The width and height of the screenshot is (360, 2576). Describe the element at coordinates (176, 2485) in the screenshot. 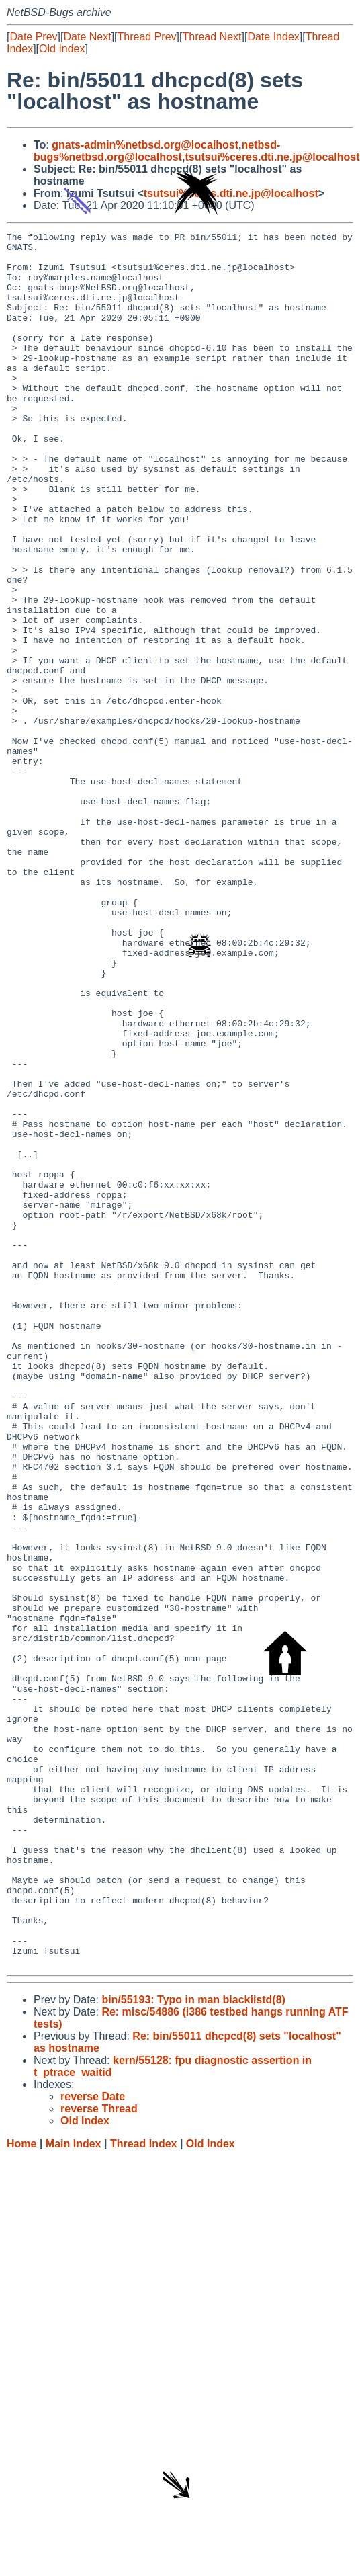

I see `fast forward or skip ahead` at that location.